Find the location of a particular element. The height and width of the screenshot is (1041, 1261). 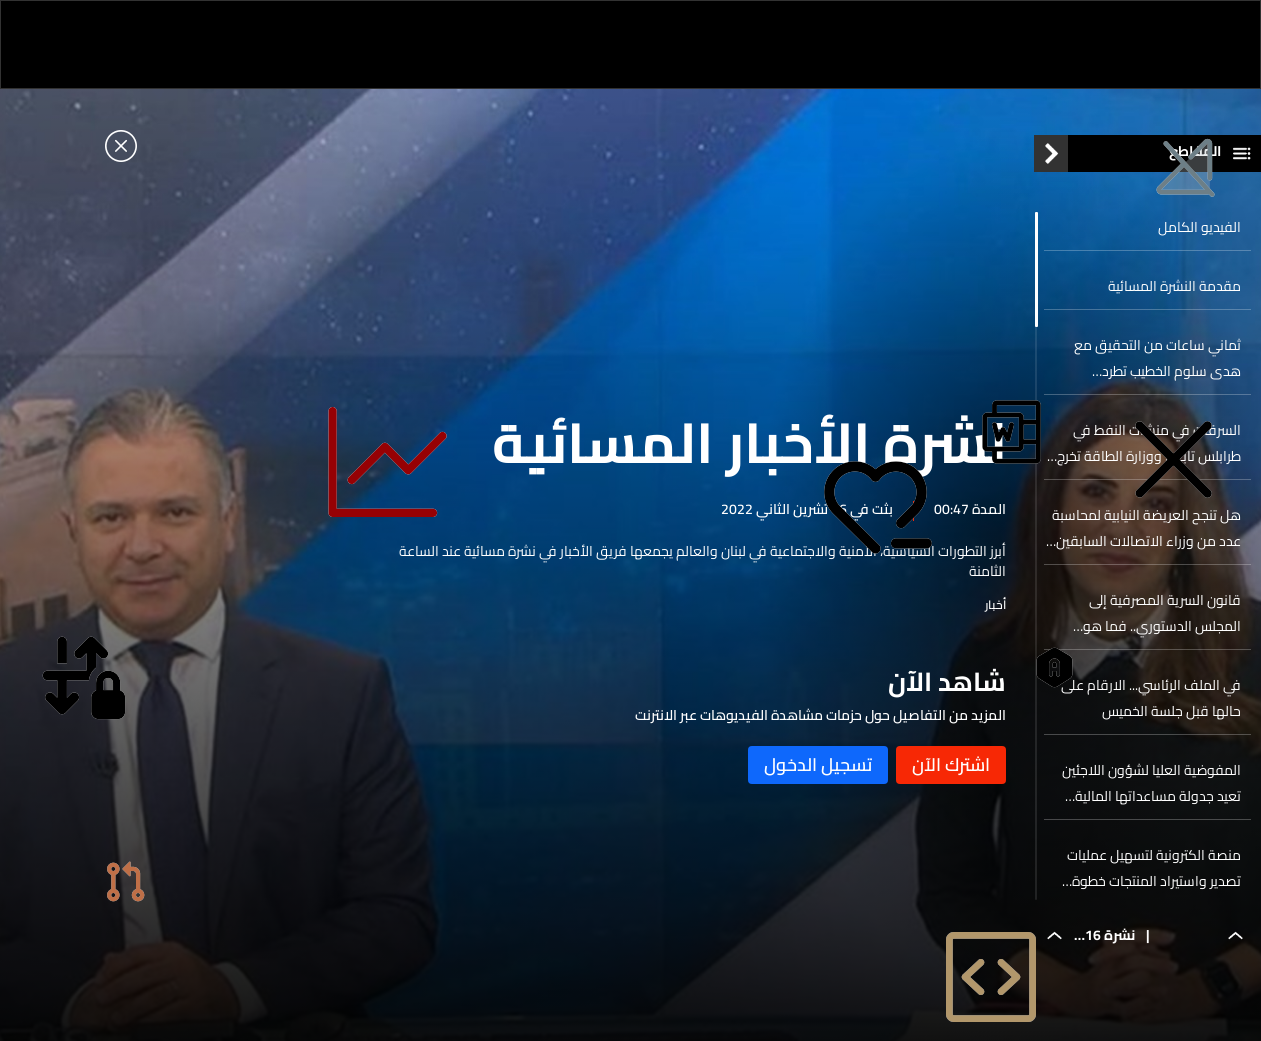

view source code is located at coordinates (991, 977).